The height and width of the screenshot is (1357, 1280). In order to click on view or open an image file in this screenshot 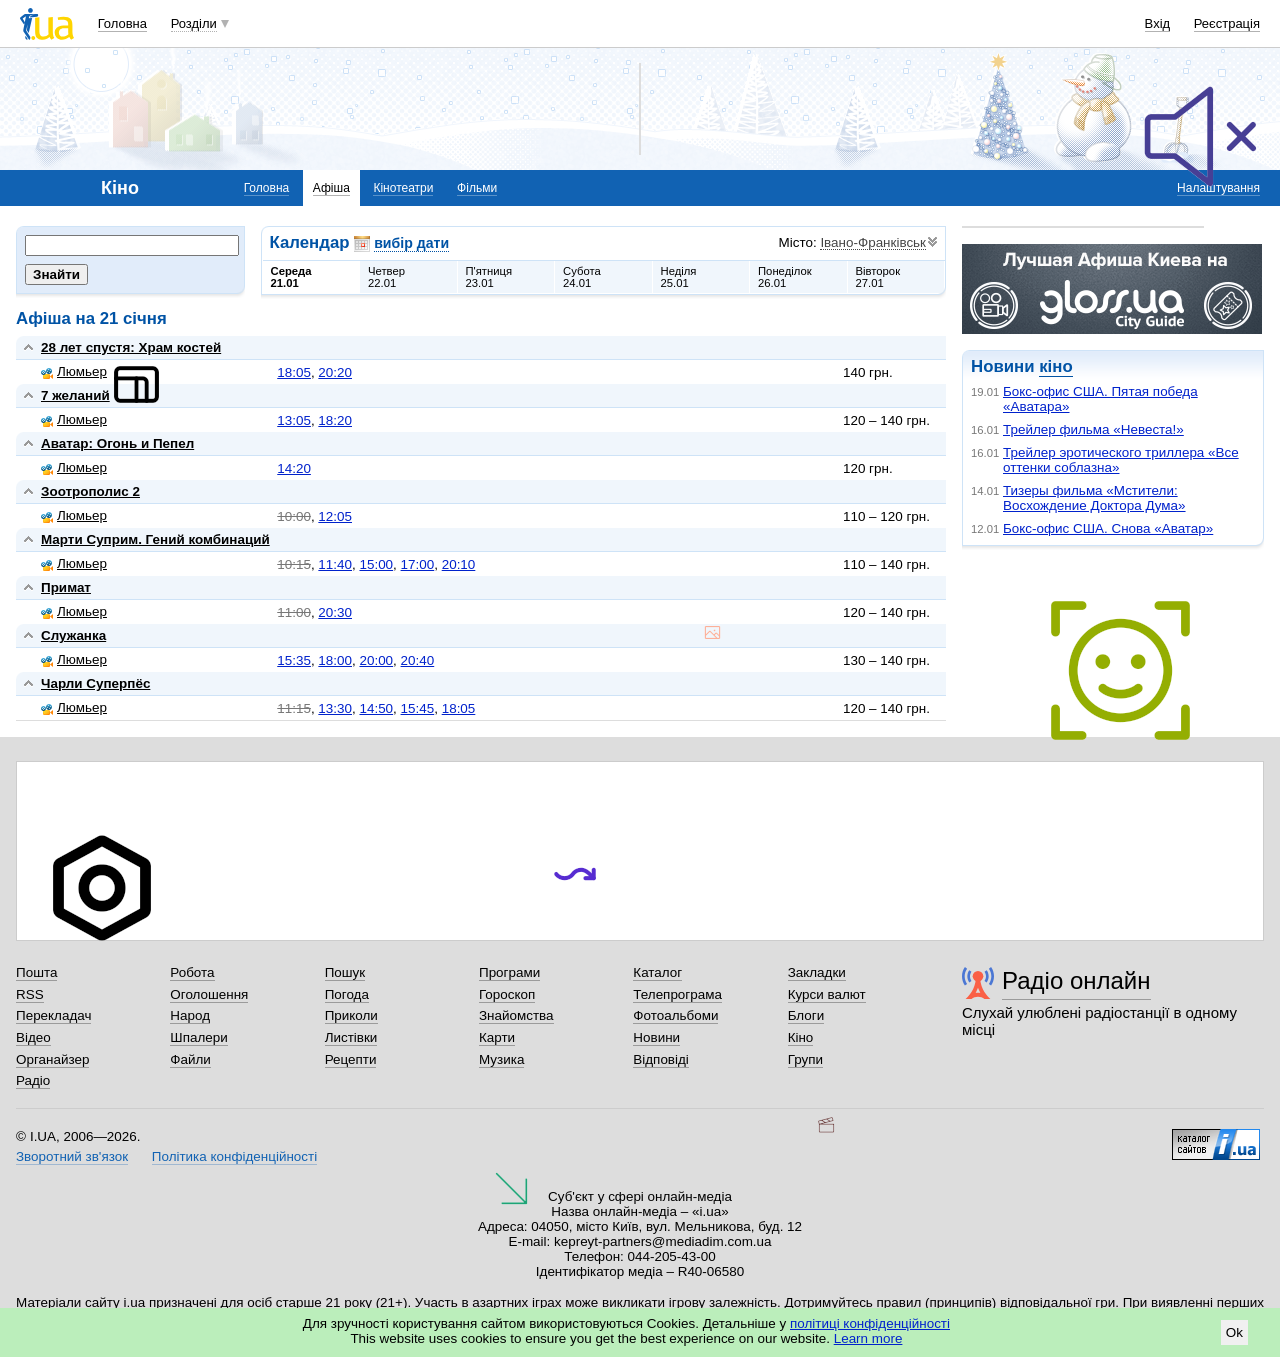, I will do `click(712, 632)`.